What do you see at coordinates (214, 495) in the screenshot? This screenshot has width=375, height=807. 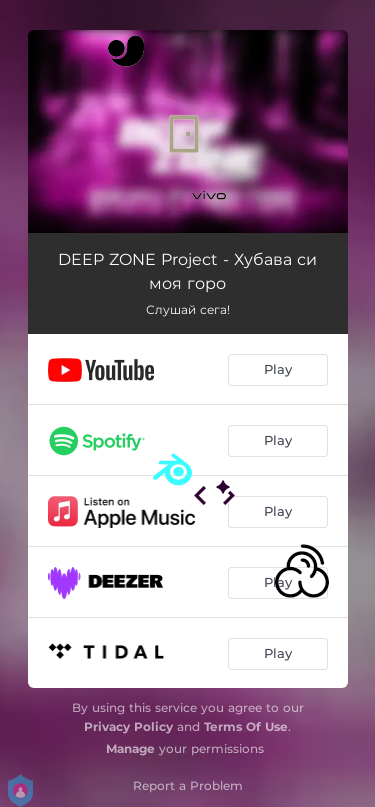 I see `access AI-powered code generation tools` at bounding box center [214, 495].